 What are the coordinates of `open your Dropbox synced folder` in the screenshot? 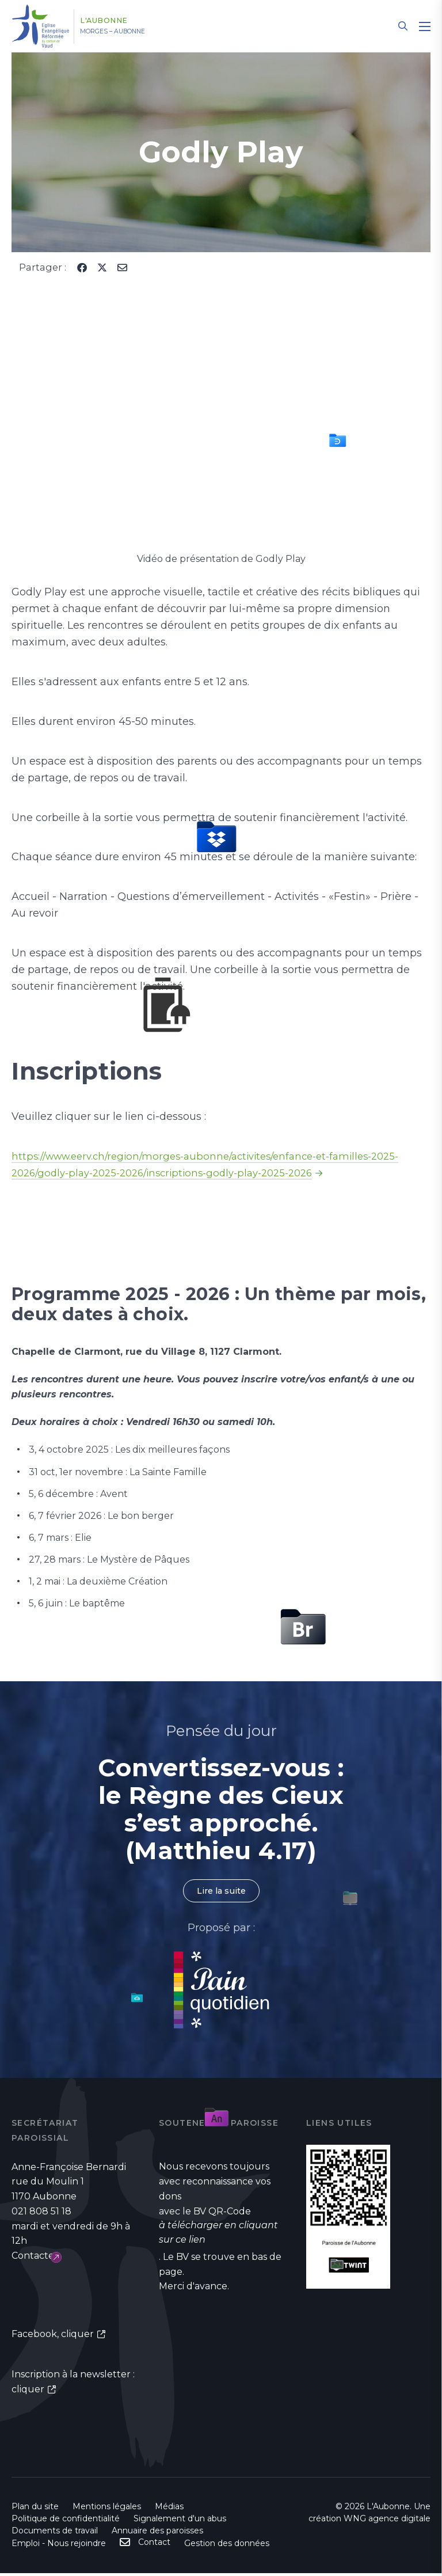 It's located at (216, 838).